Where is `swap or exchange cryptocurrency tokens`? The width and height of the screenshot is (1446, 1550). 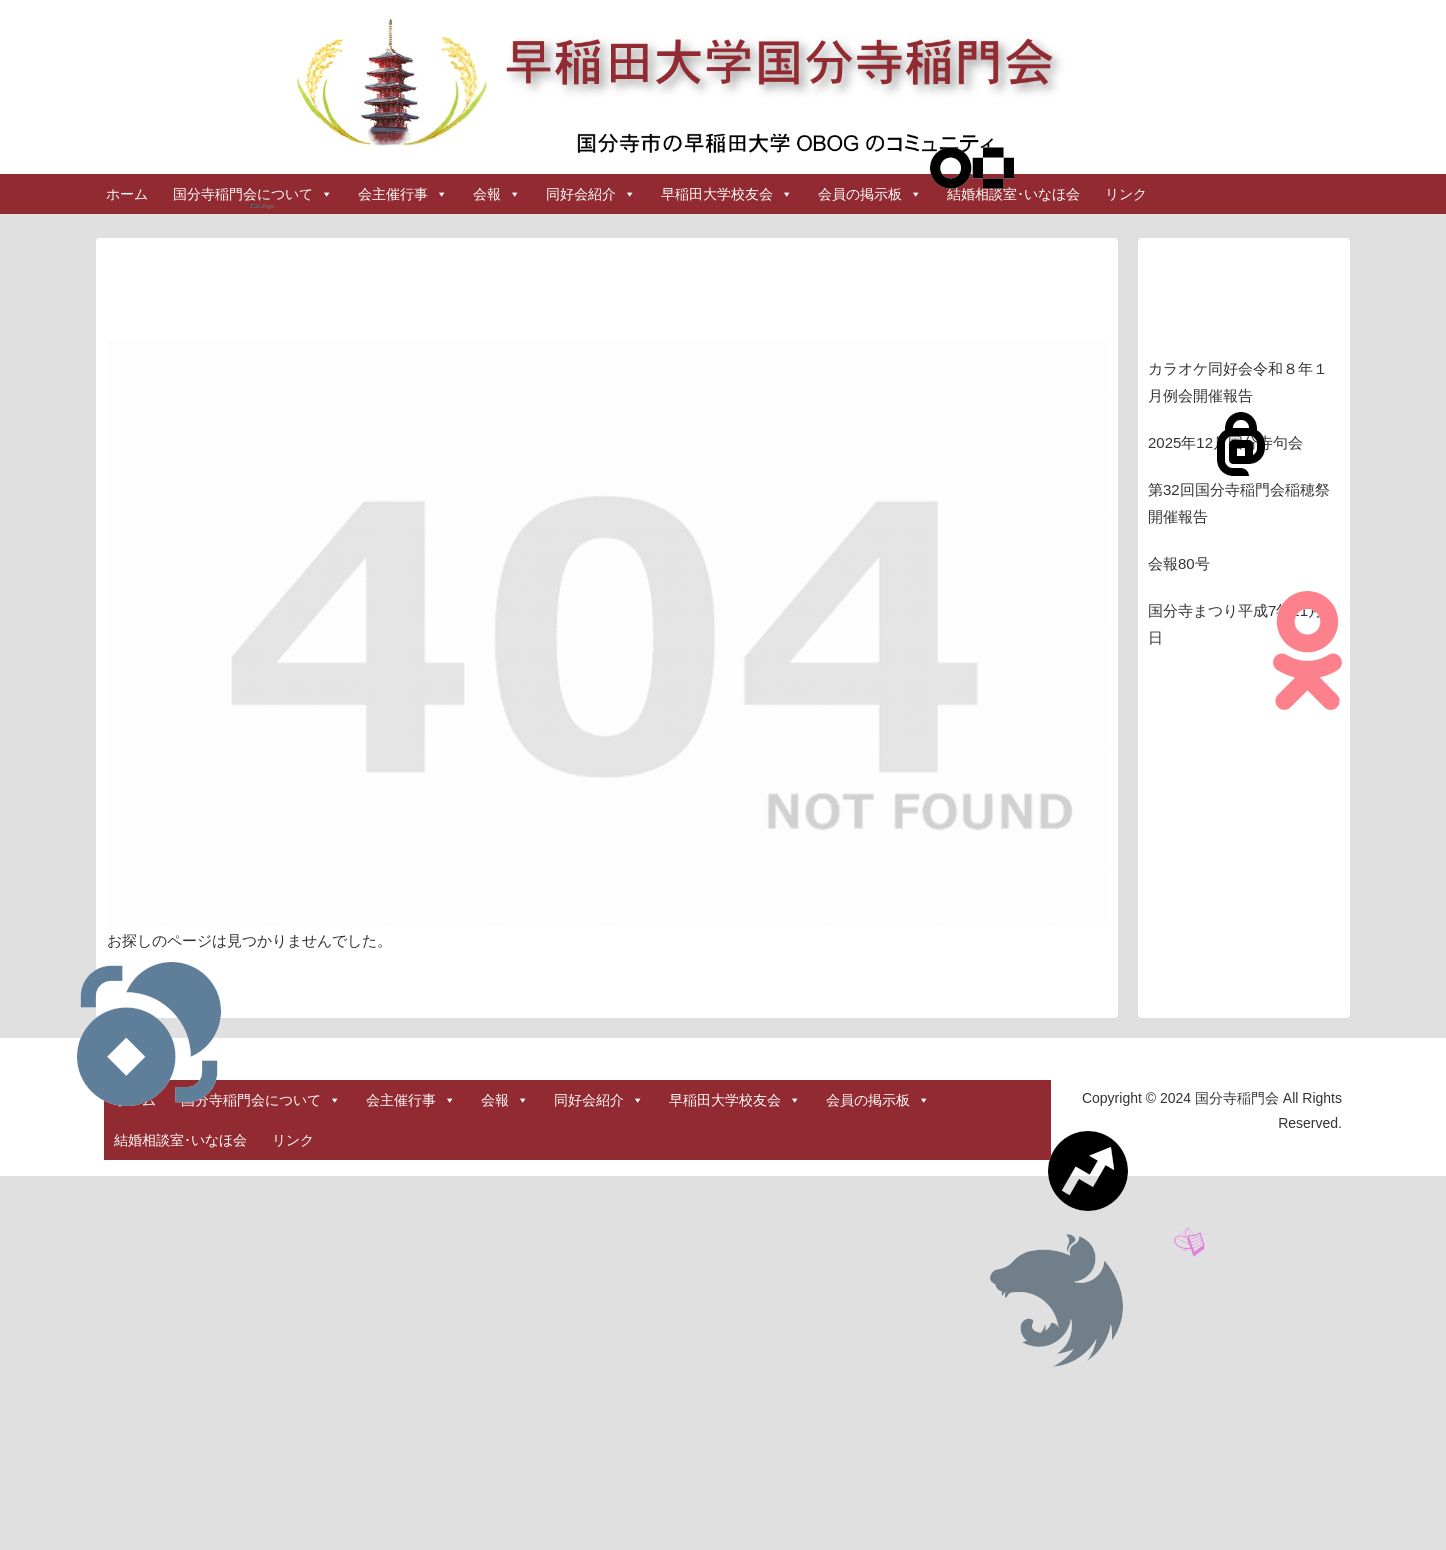 swap or exchange cryptocurrency tokens is located at coordinates (149, 1034).